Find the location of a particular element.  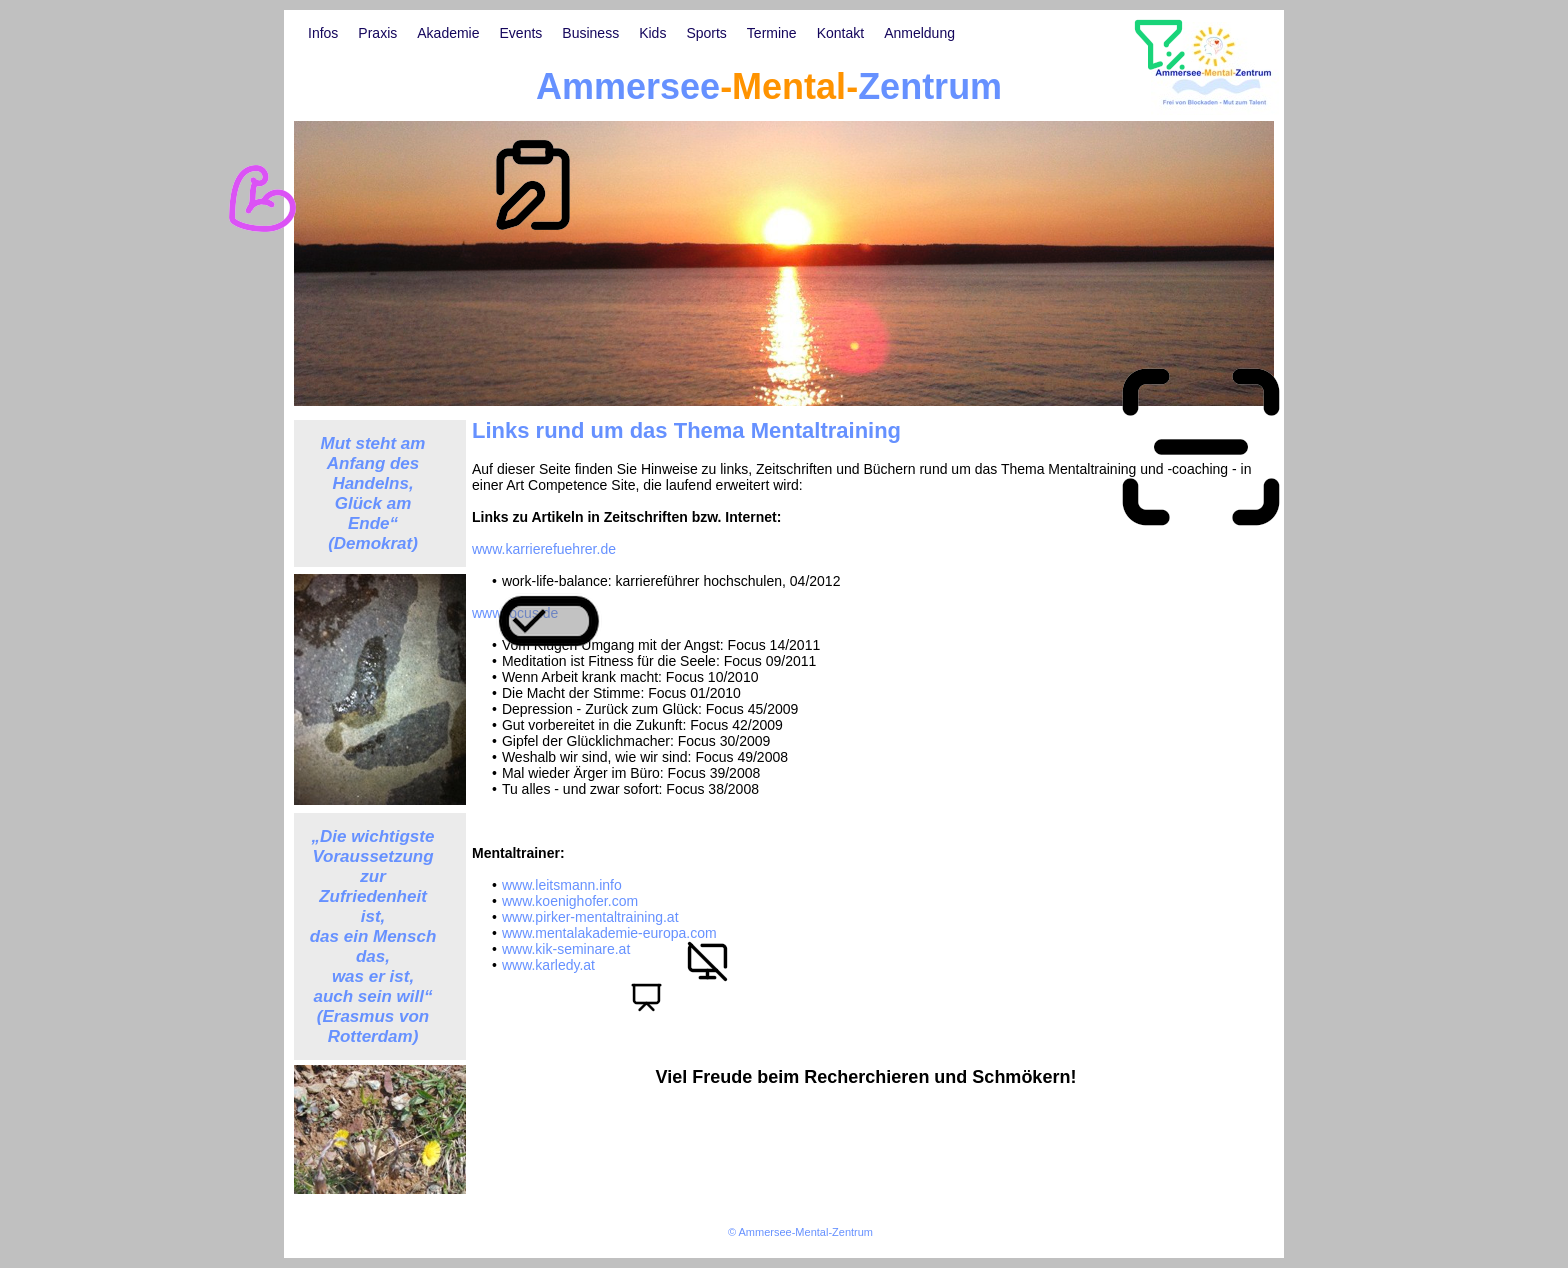

filter results by discounted items is located at coordinates (1158, 43).